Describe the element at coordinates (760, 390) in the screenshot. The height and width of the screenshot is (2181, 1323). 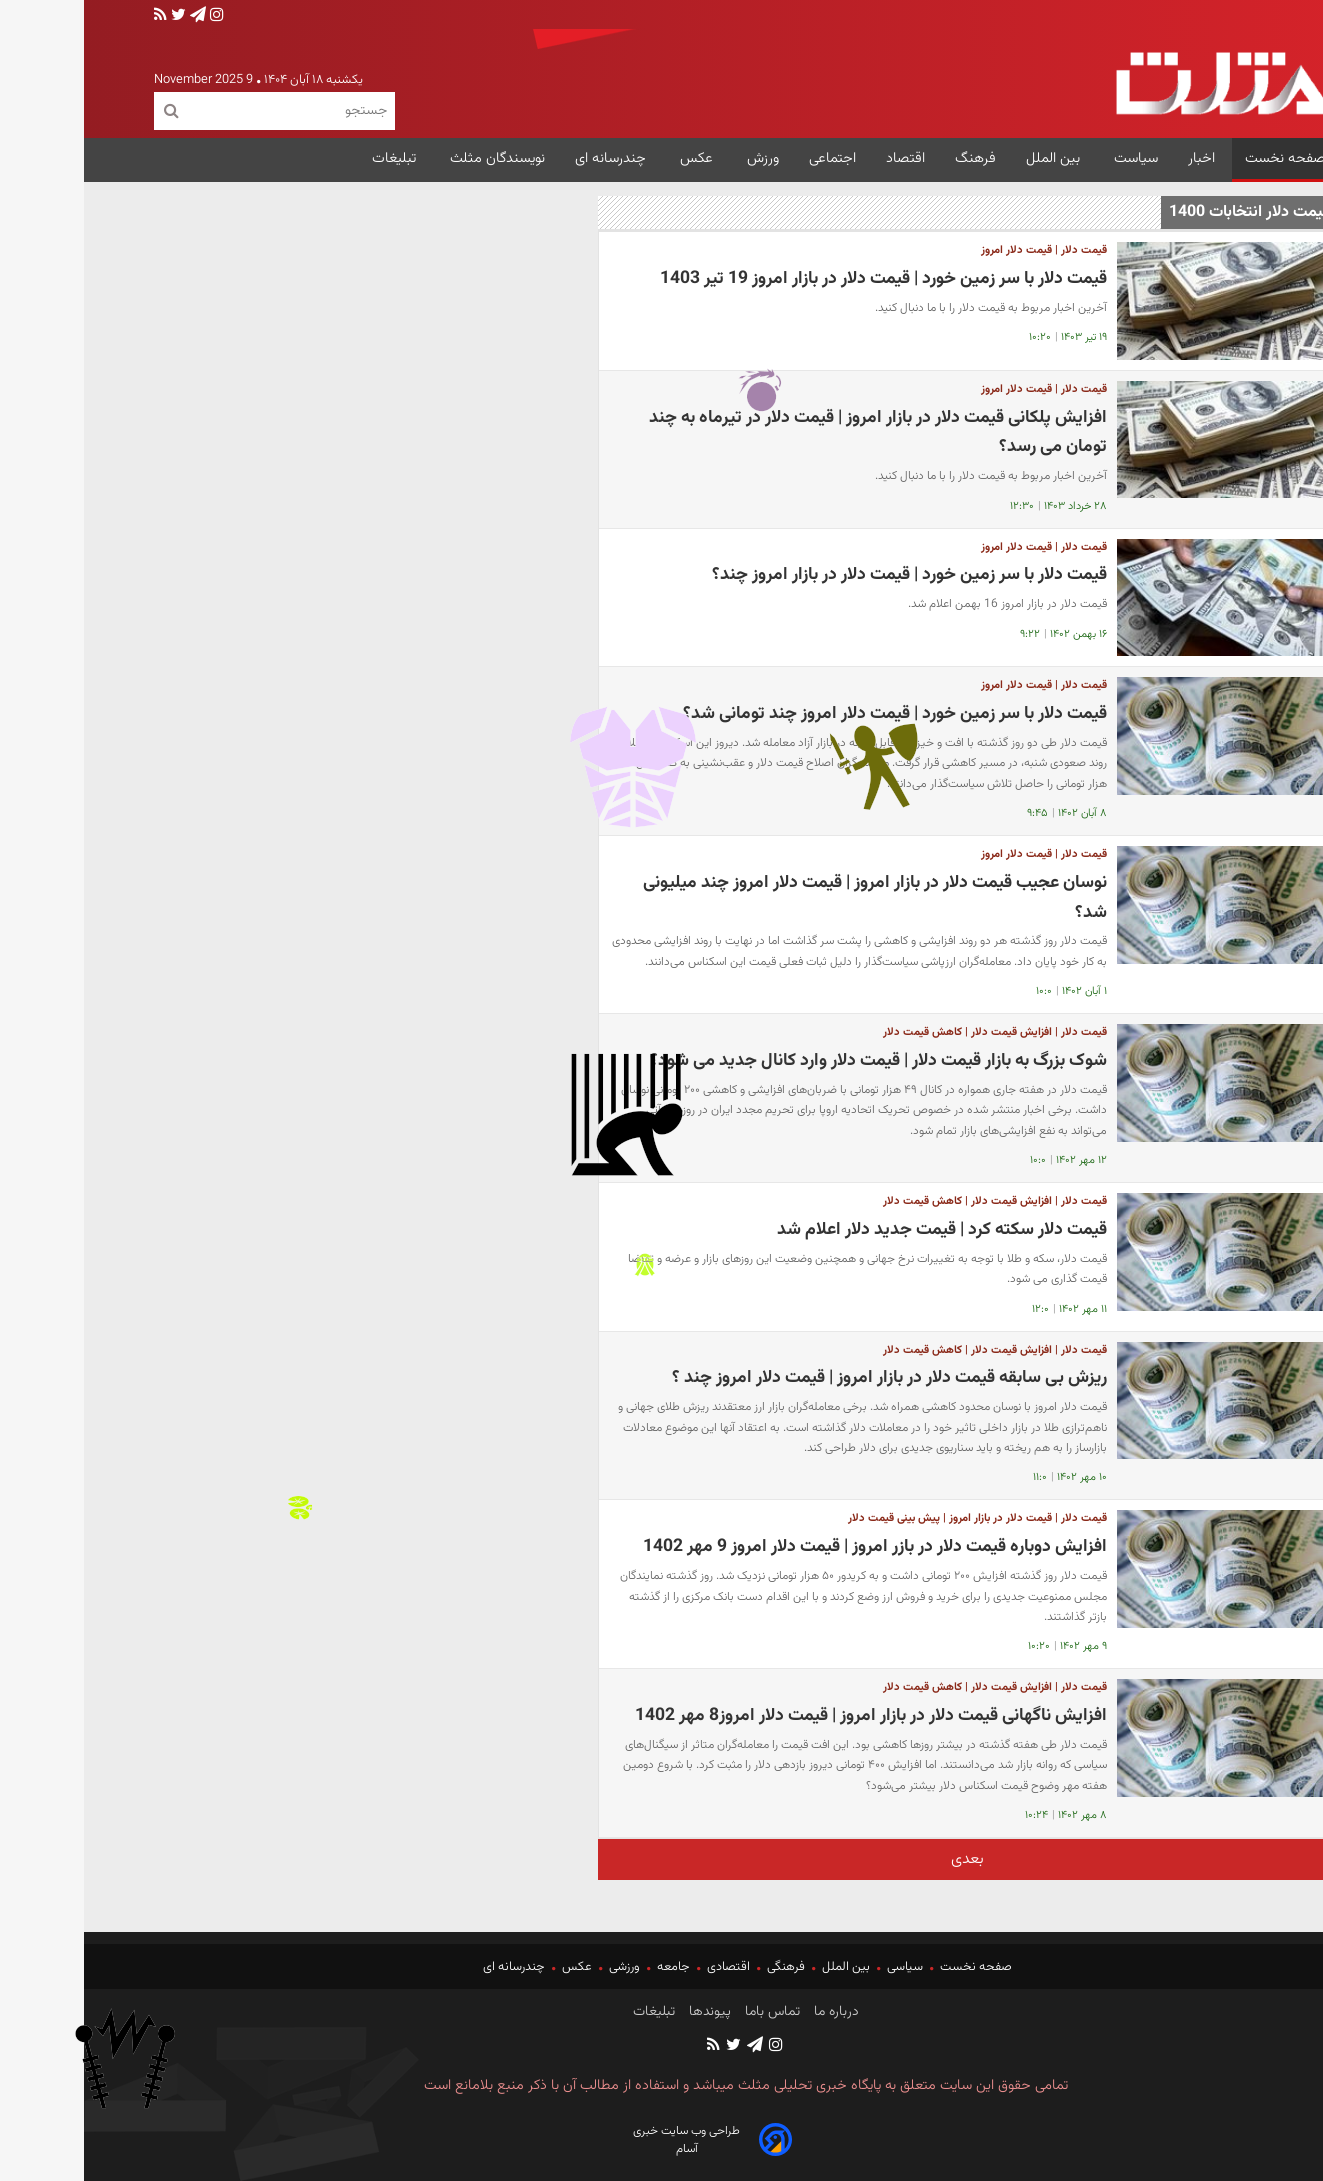
I see `activate a bomb or explosive item in-game` at that location.